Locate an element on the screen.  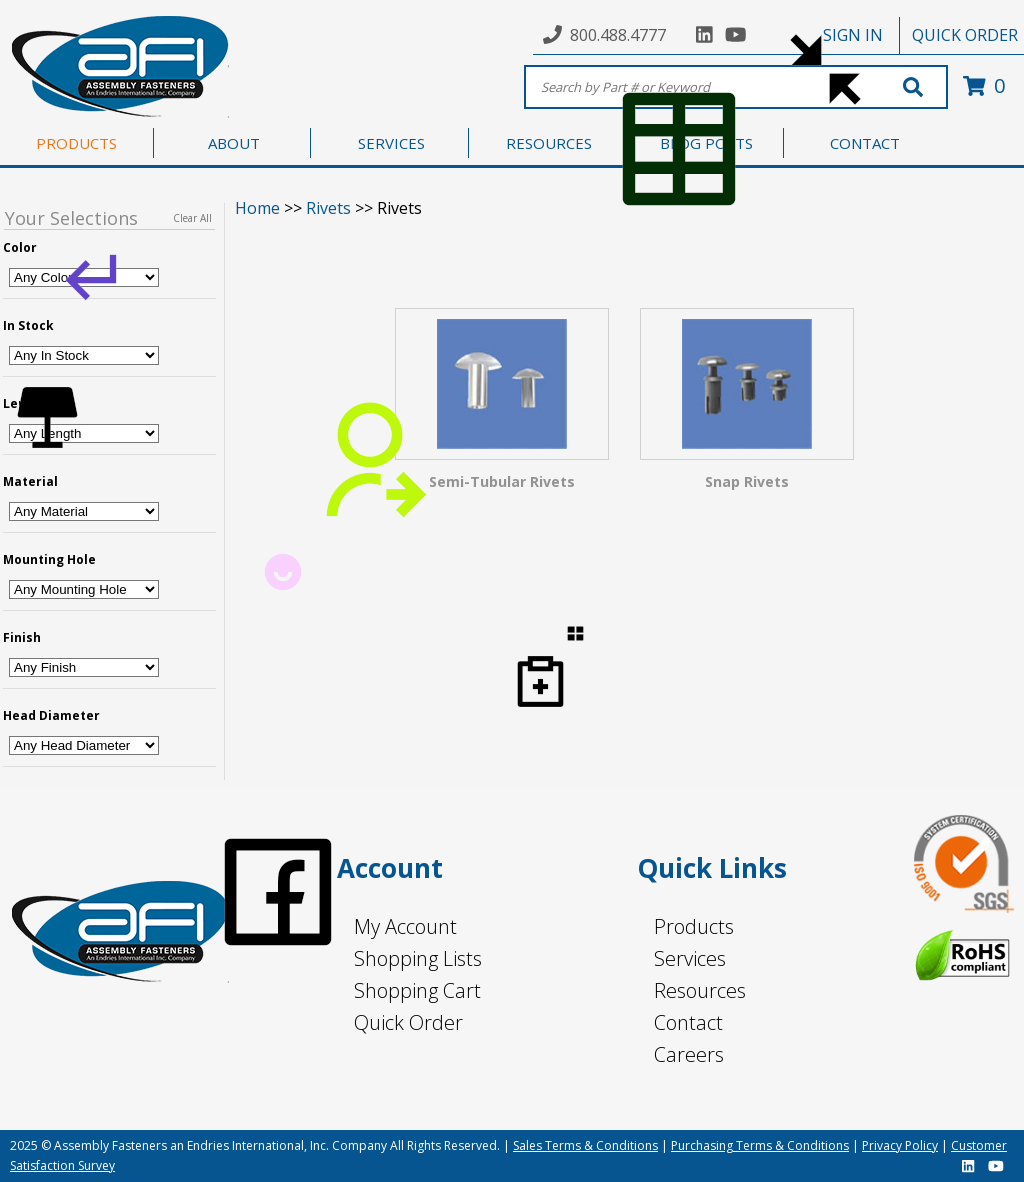
share a user profile with others is located at coordinates (370, 462).